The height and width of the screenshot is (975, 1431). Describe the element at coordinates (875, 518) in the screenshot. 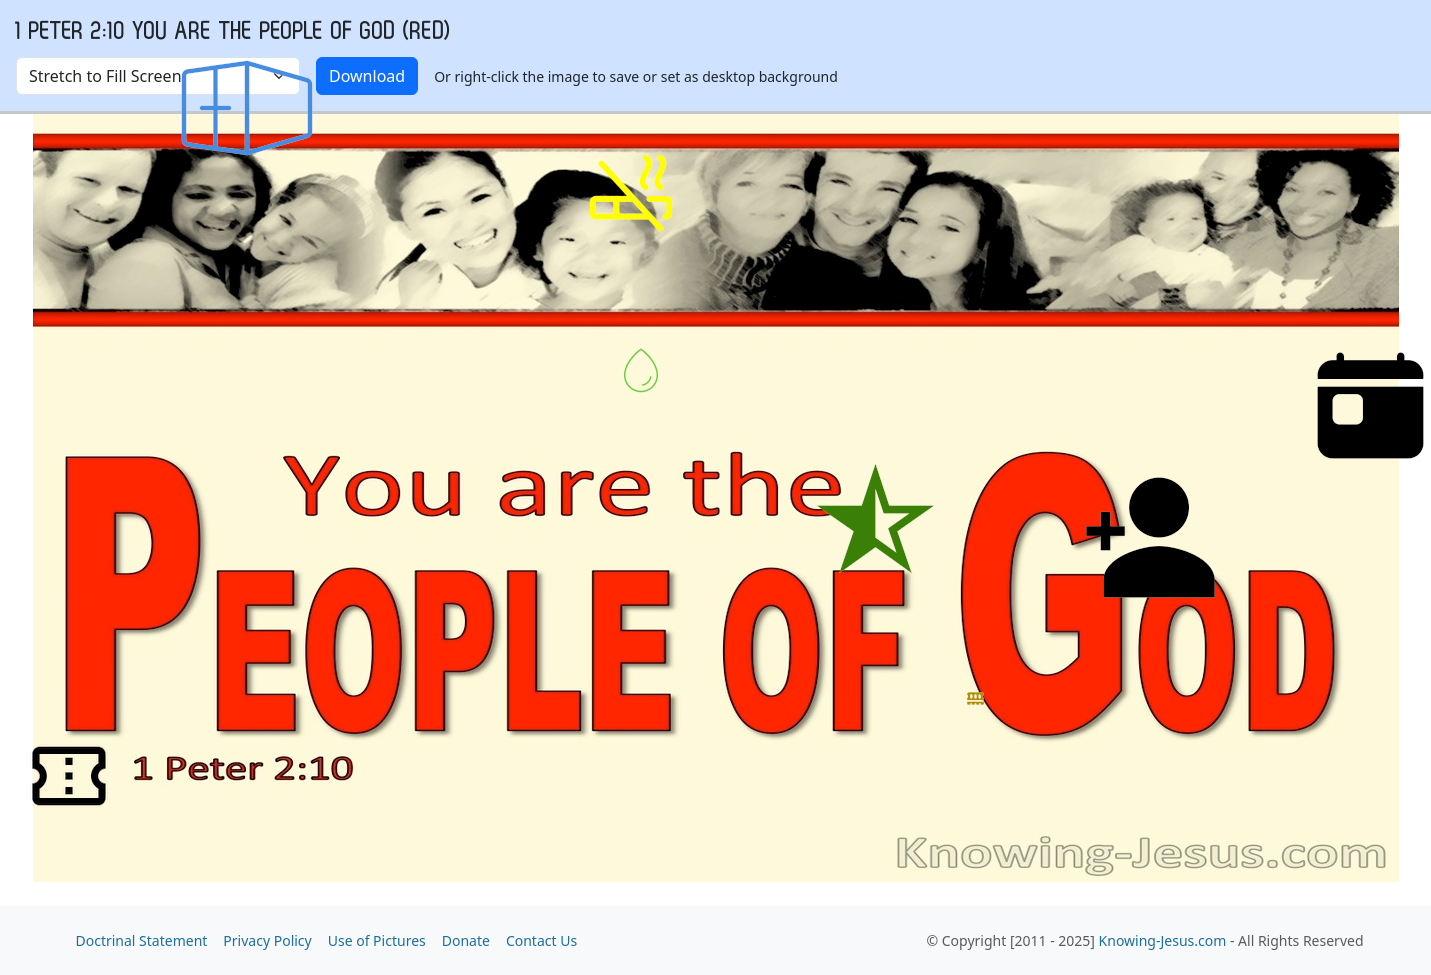

I see `indicates a partial or half rating` at that location.